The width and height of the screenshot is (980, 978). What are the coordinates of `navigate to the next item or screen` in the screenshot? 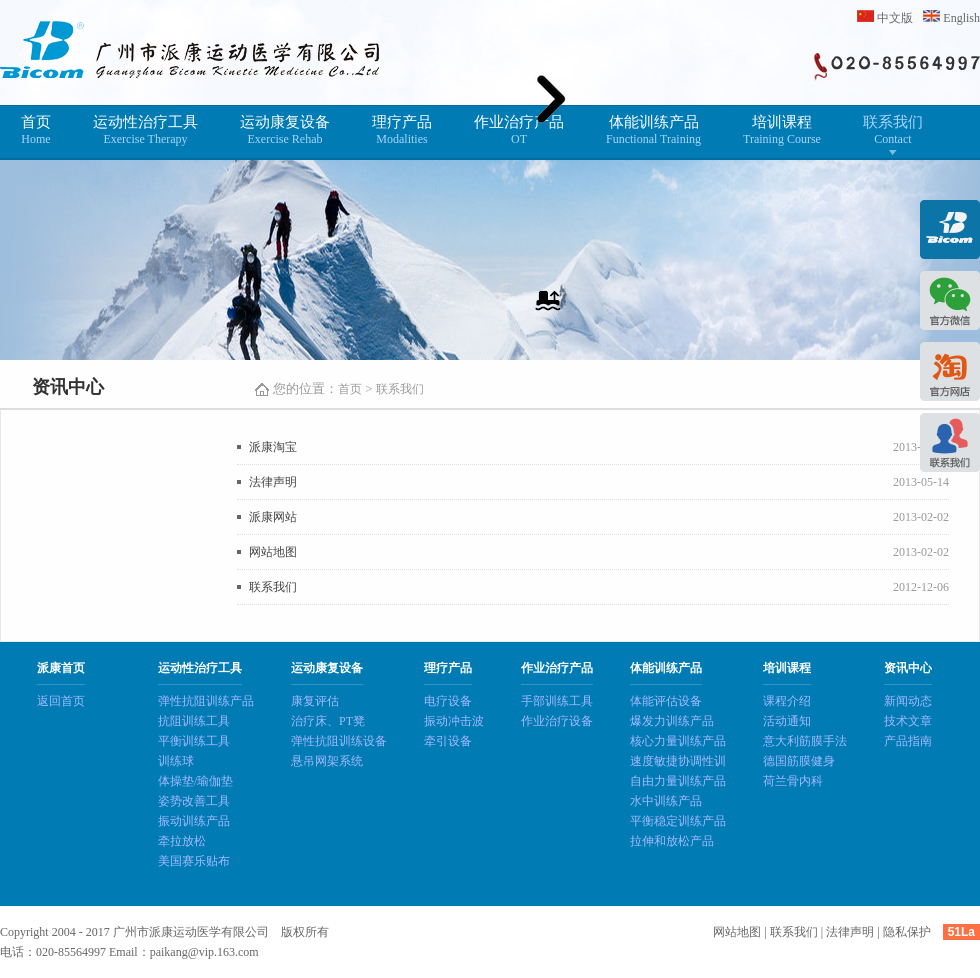 It's located at (550, 99).